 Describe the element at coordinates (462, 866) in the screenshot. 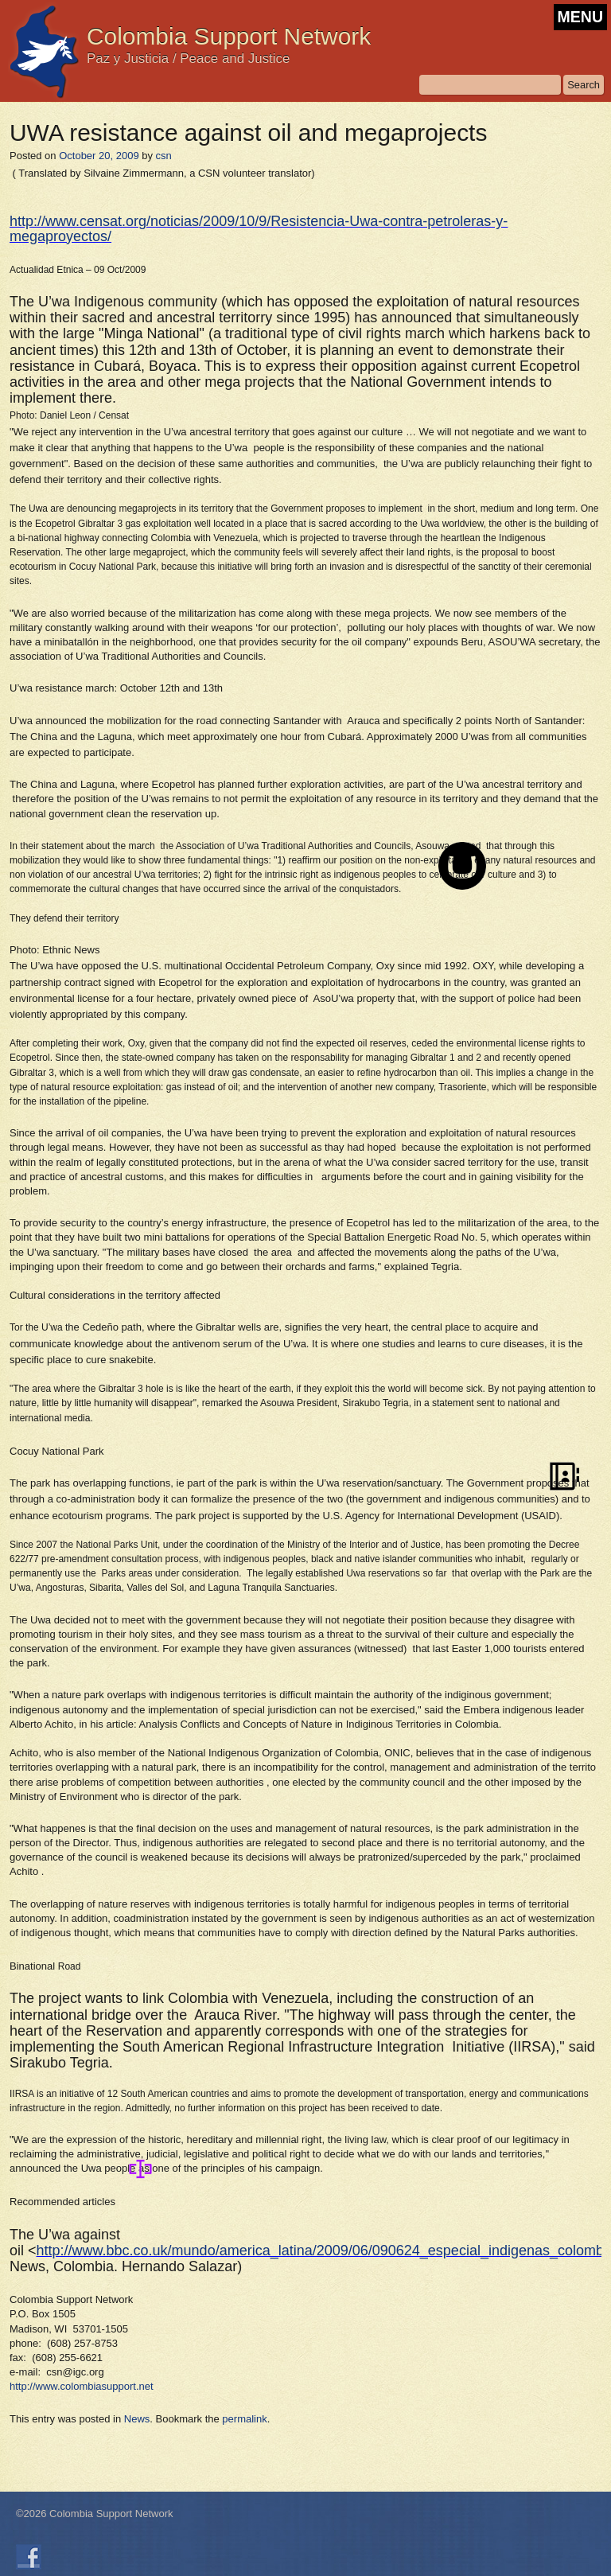

I see `umbraco content management system logo` at that location.